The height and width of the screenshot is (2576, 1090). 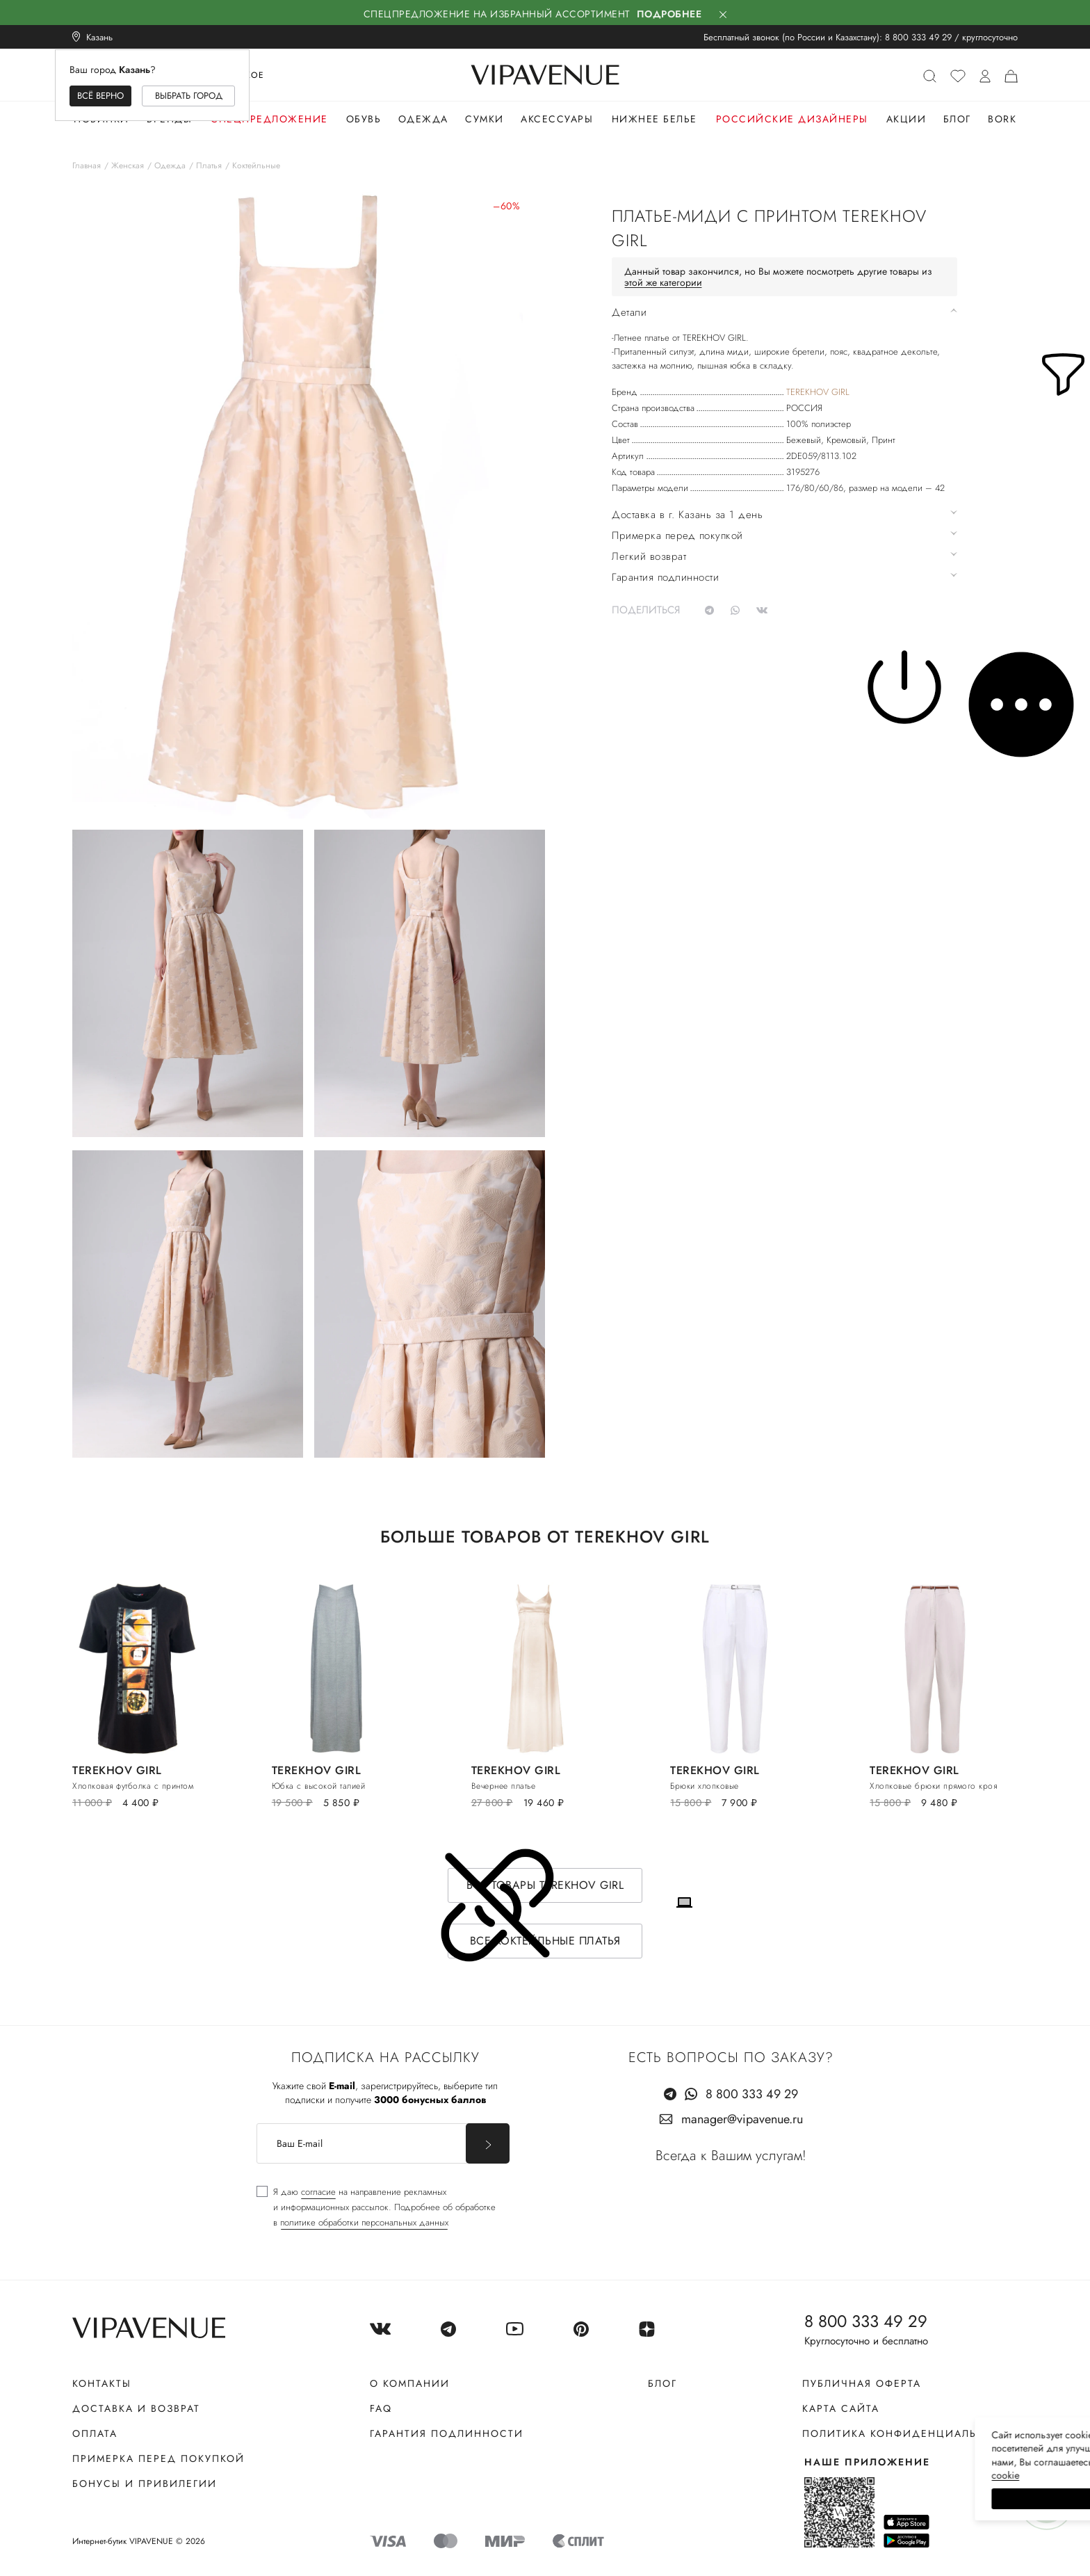 I want to click on unlink or disconnect a linked item, so click(x=497, y=1905).